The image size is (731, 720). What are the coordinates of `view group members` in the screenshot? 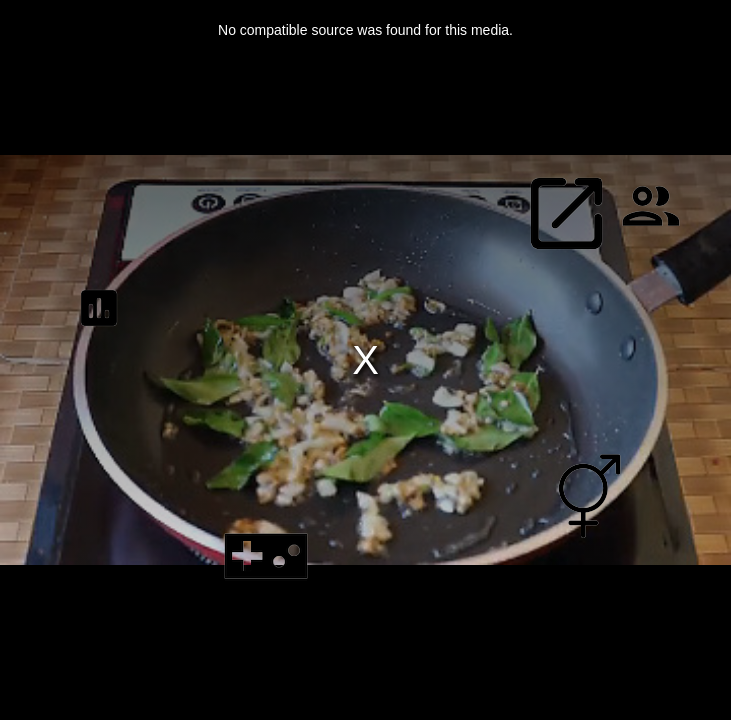 It's located at (651, 206).